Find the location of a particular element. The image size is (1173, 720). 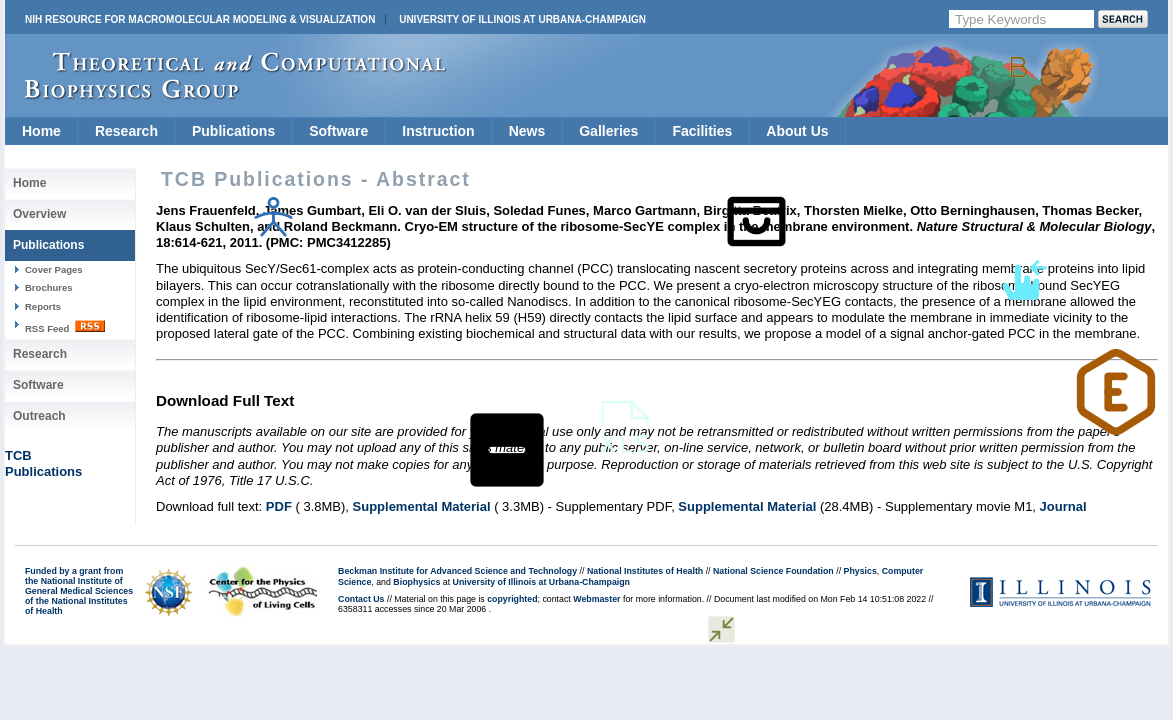

app icon or logo featuring the letter E is located at coordinates (1116, 392).